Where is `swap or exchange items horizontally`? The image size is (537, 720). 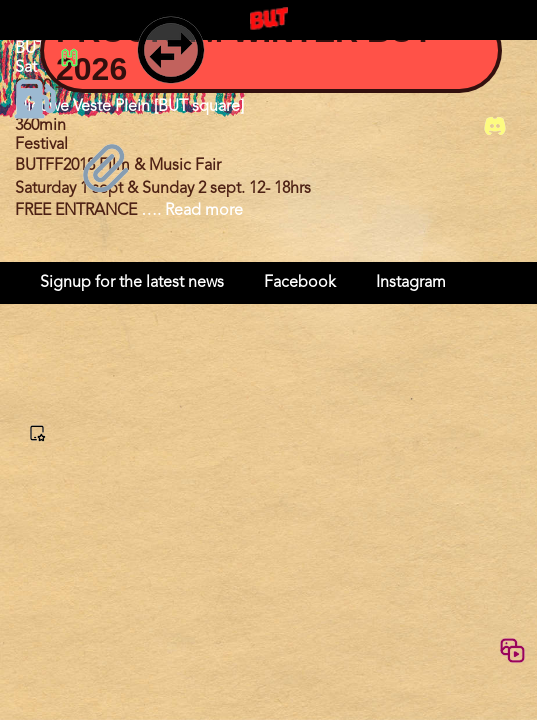
swap or exchange items horizontally is located at coordinates (171, 50).